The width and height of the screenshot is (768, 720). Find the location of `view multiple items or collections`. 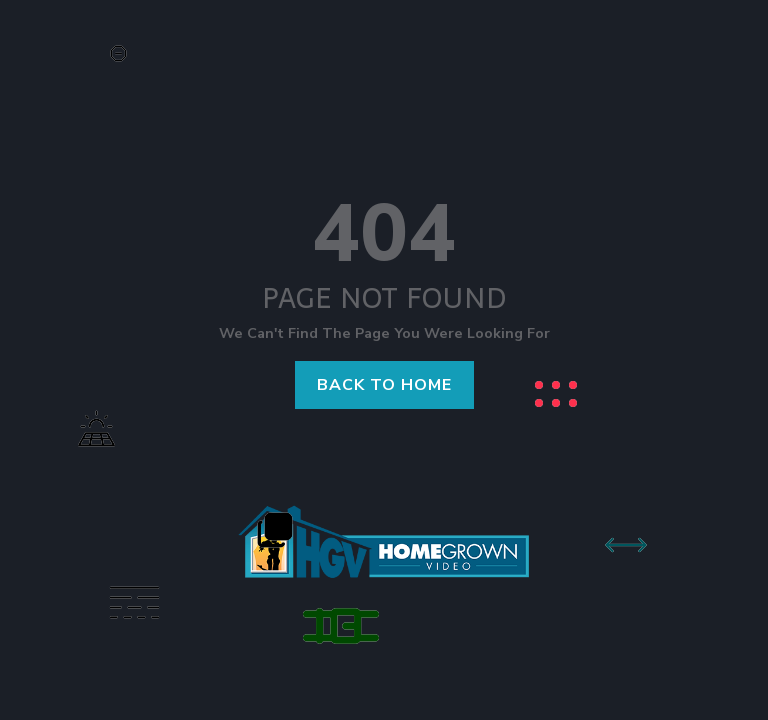

view multiple items or collections is located at coordinates (275, 530).